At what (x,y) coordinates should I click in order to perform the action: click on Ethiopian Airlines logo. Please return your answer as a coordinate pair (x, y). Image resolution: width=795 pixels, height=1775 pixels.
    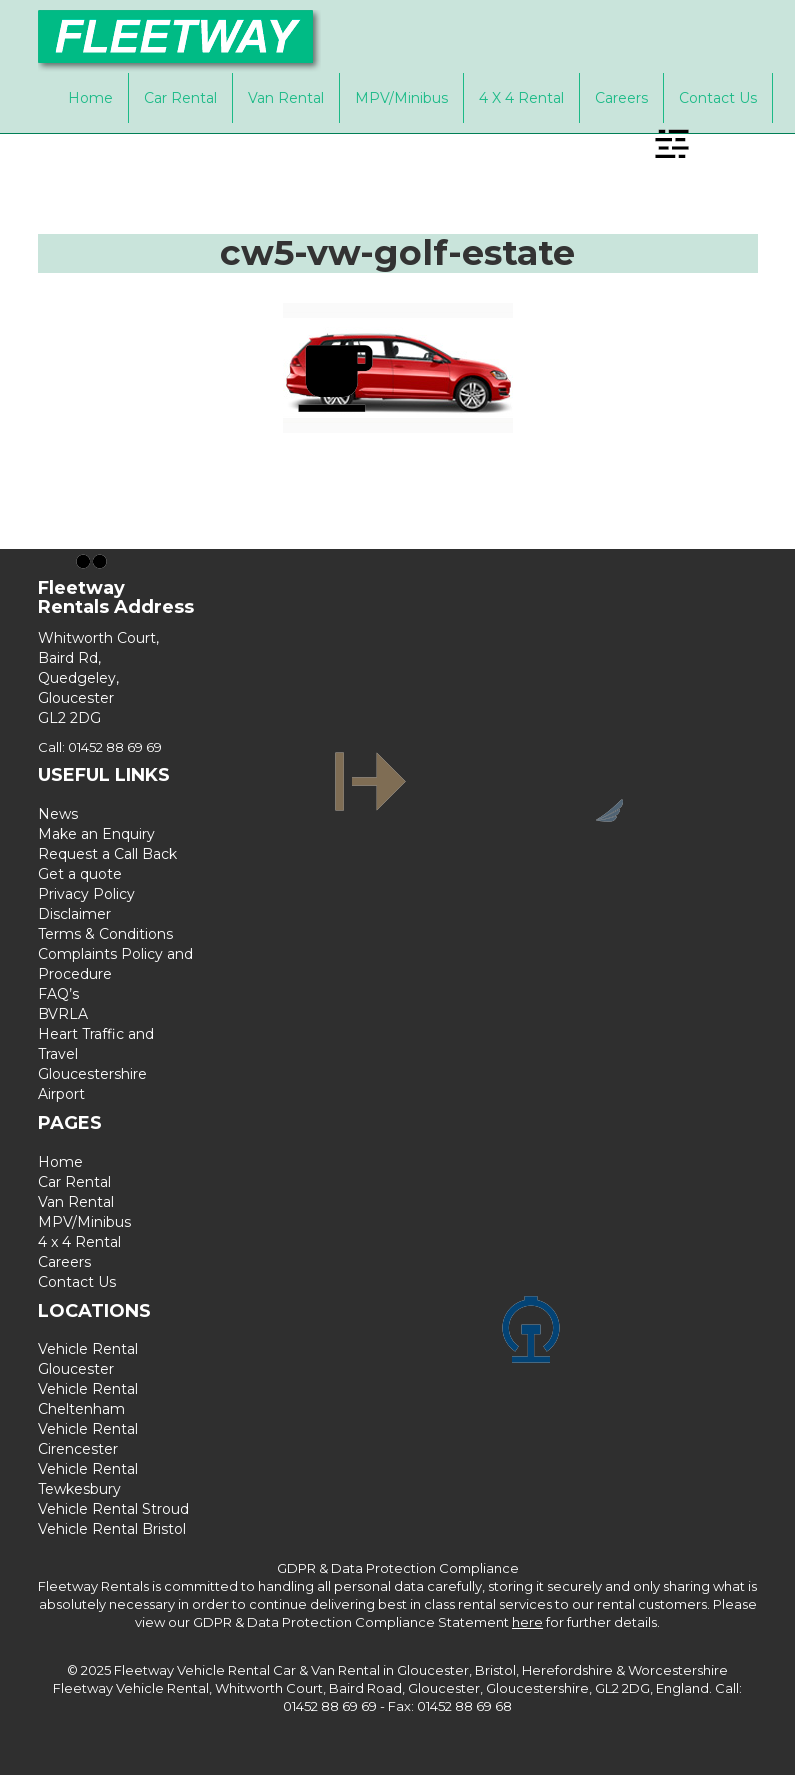
    Looking at the image, I should click on (609, 810).